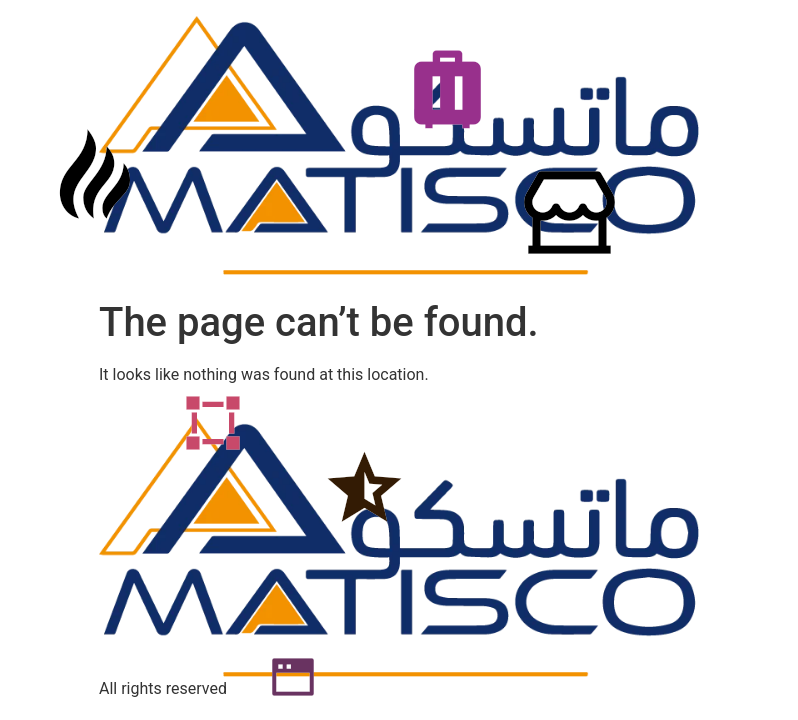 This screenshot has width=798, height=720. What do you see at coordinates (96, 176) in the screenshot?
I see `indicates hot or trending content` at bounding box center [96, 176].